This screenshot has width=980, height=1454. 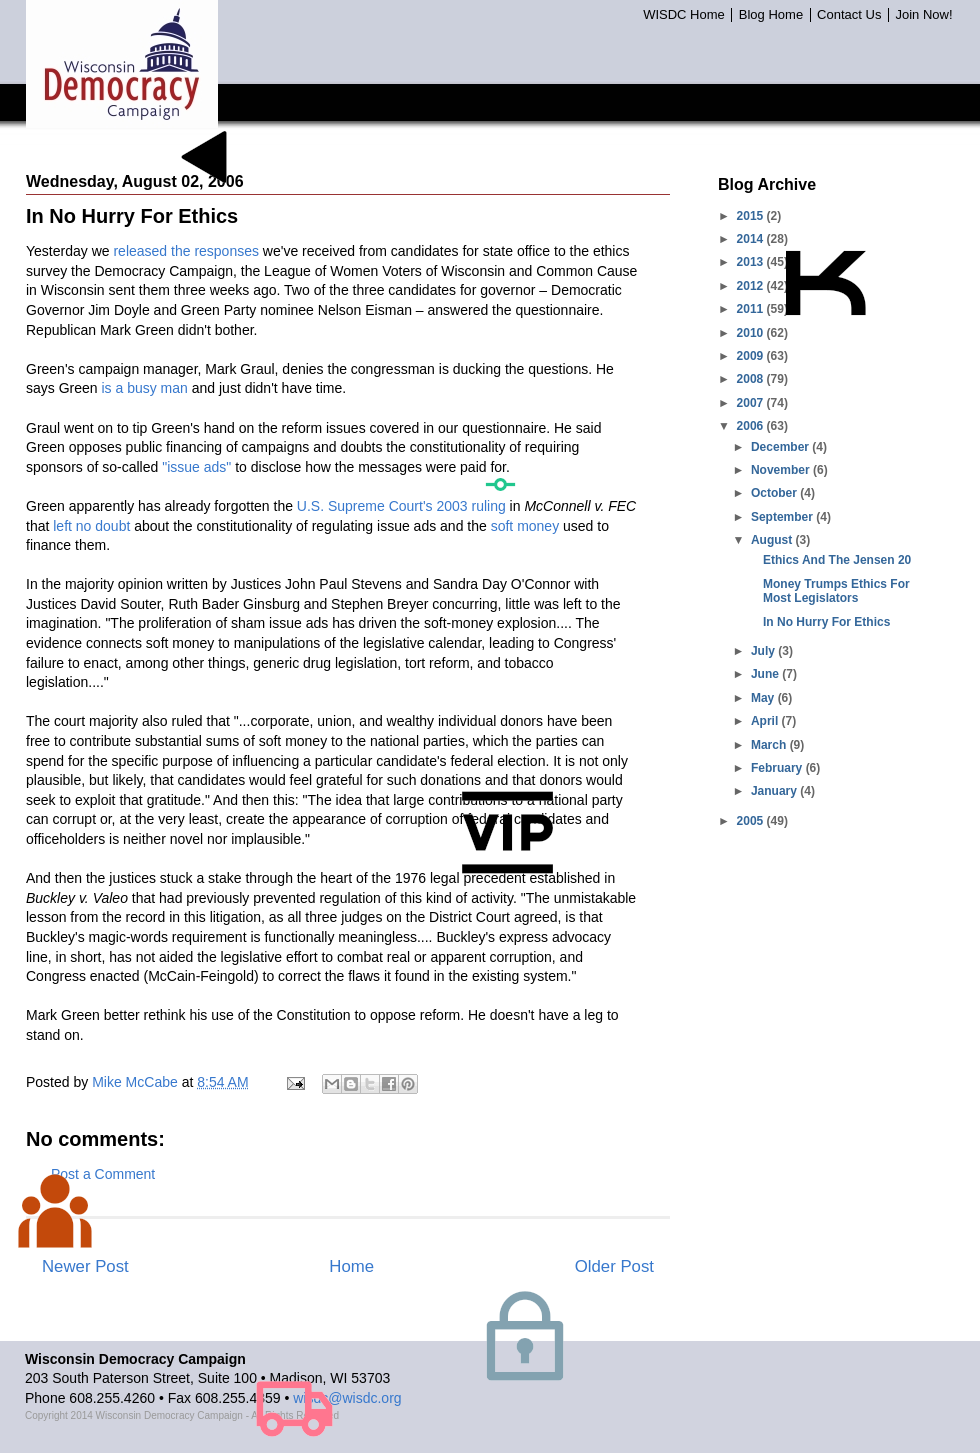 I want to click on indicates VIP or premium membership status, so click(x=507, y=832).